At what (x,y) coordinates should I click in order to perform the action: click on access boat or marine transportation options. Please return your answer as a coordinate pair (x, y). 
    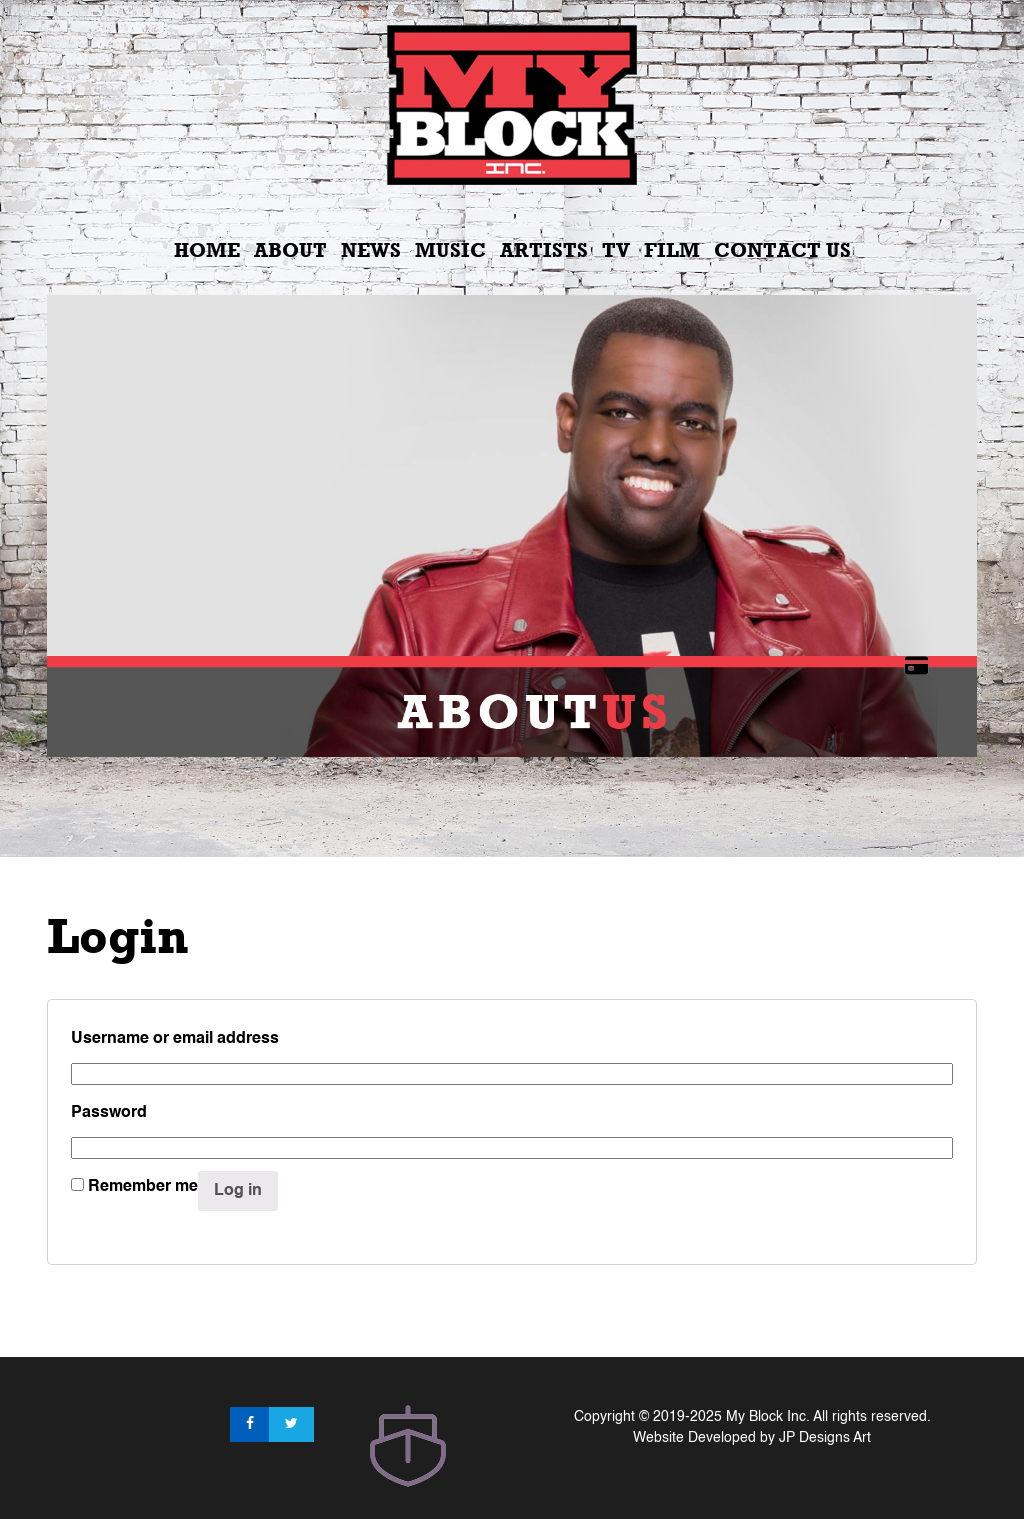
    Looking at the image, I should click on (408, 1446).